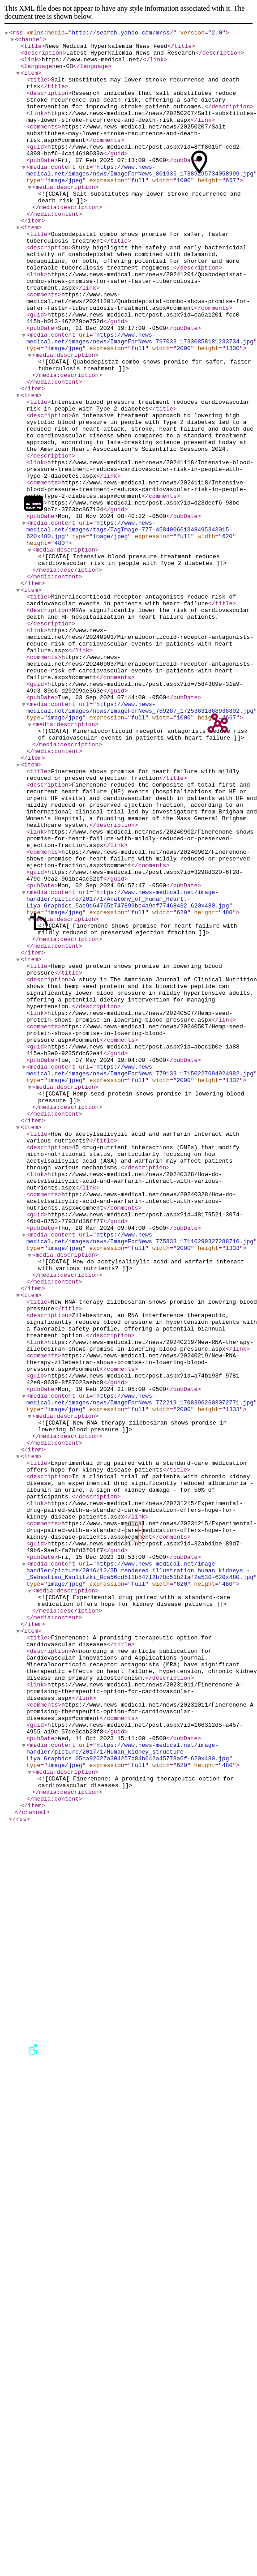  Describe the element at coordinates (33, 2050) in the screenshot. I see `indicates wheelchair accessible facilities` at that location.